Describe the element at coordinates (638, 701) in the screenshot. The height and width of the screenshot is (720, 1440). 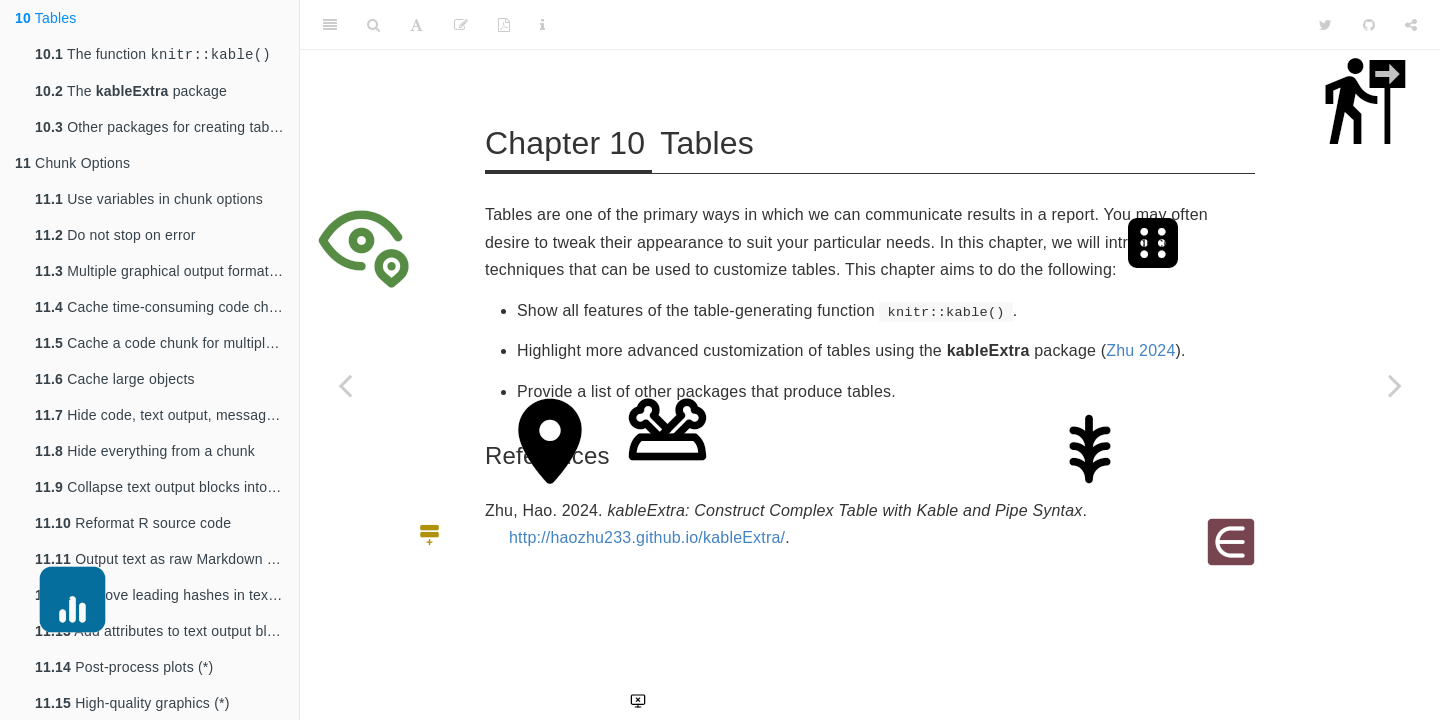
I see `disconnect or disable display` at that location.